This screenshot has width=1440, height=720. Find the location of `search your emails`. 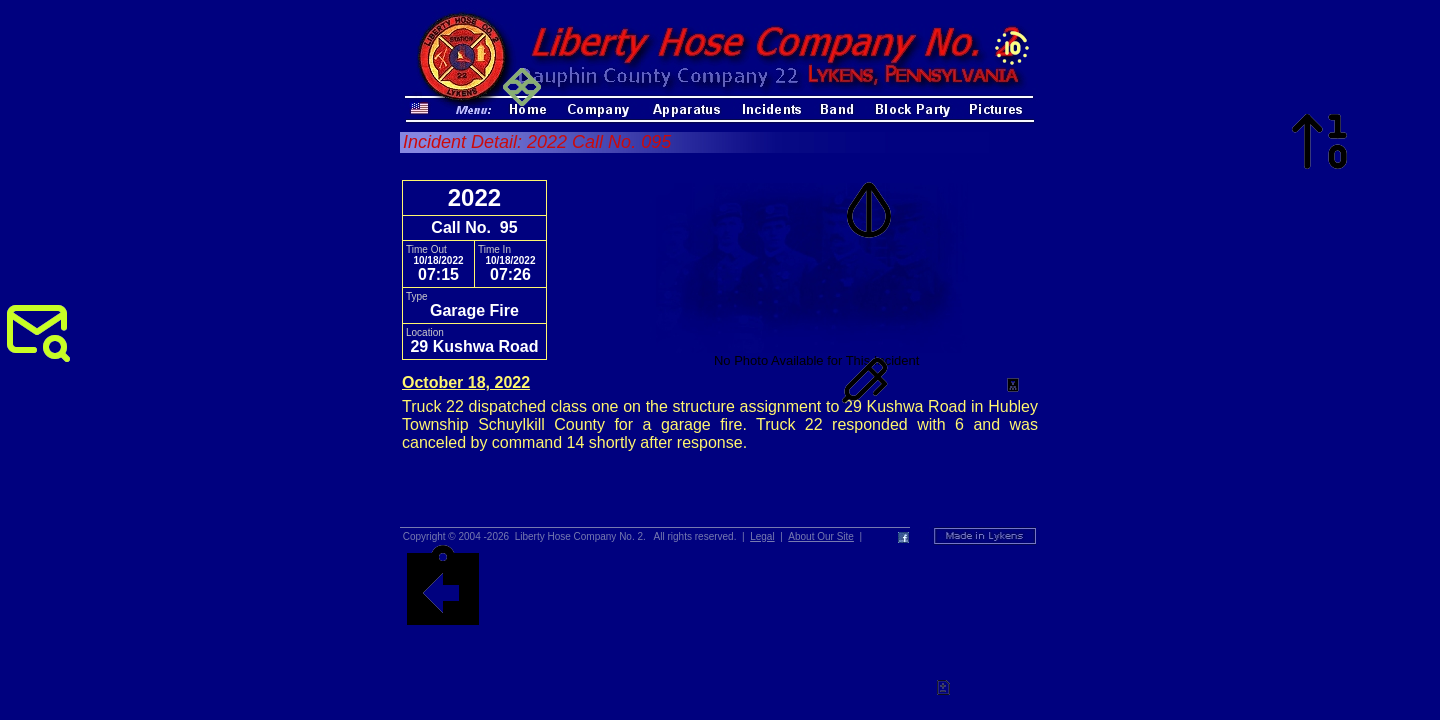

search your emails is located at coordinates (37, 329).